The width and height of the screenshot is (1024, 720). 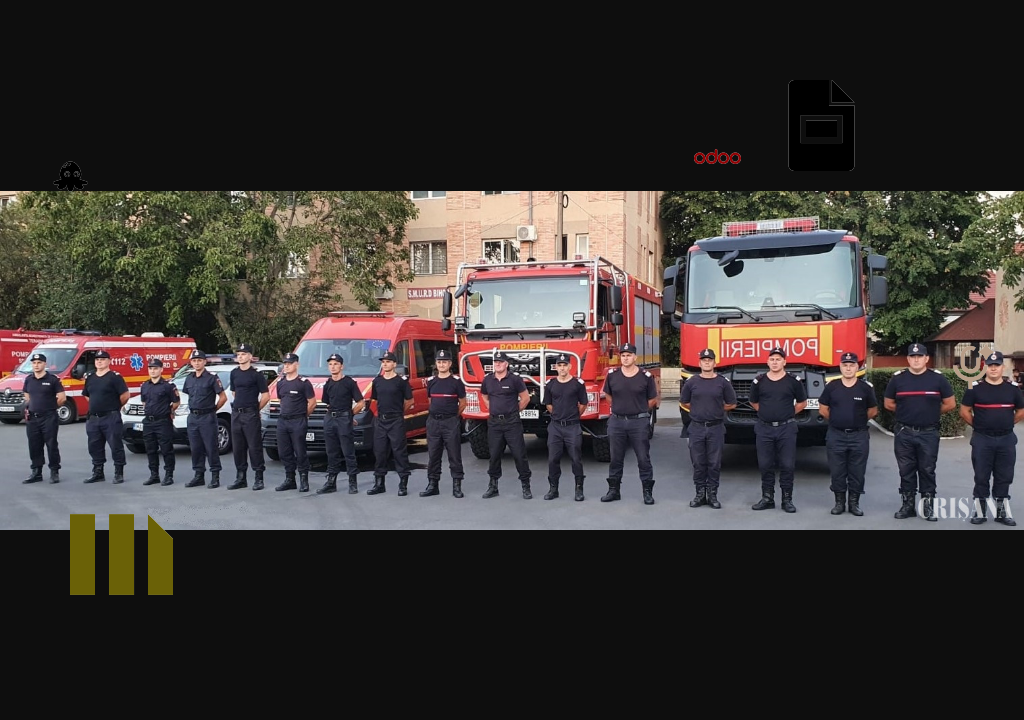 I want to click on activate AI-powered voice input, so click(x=970, y=367).